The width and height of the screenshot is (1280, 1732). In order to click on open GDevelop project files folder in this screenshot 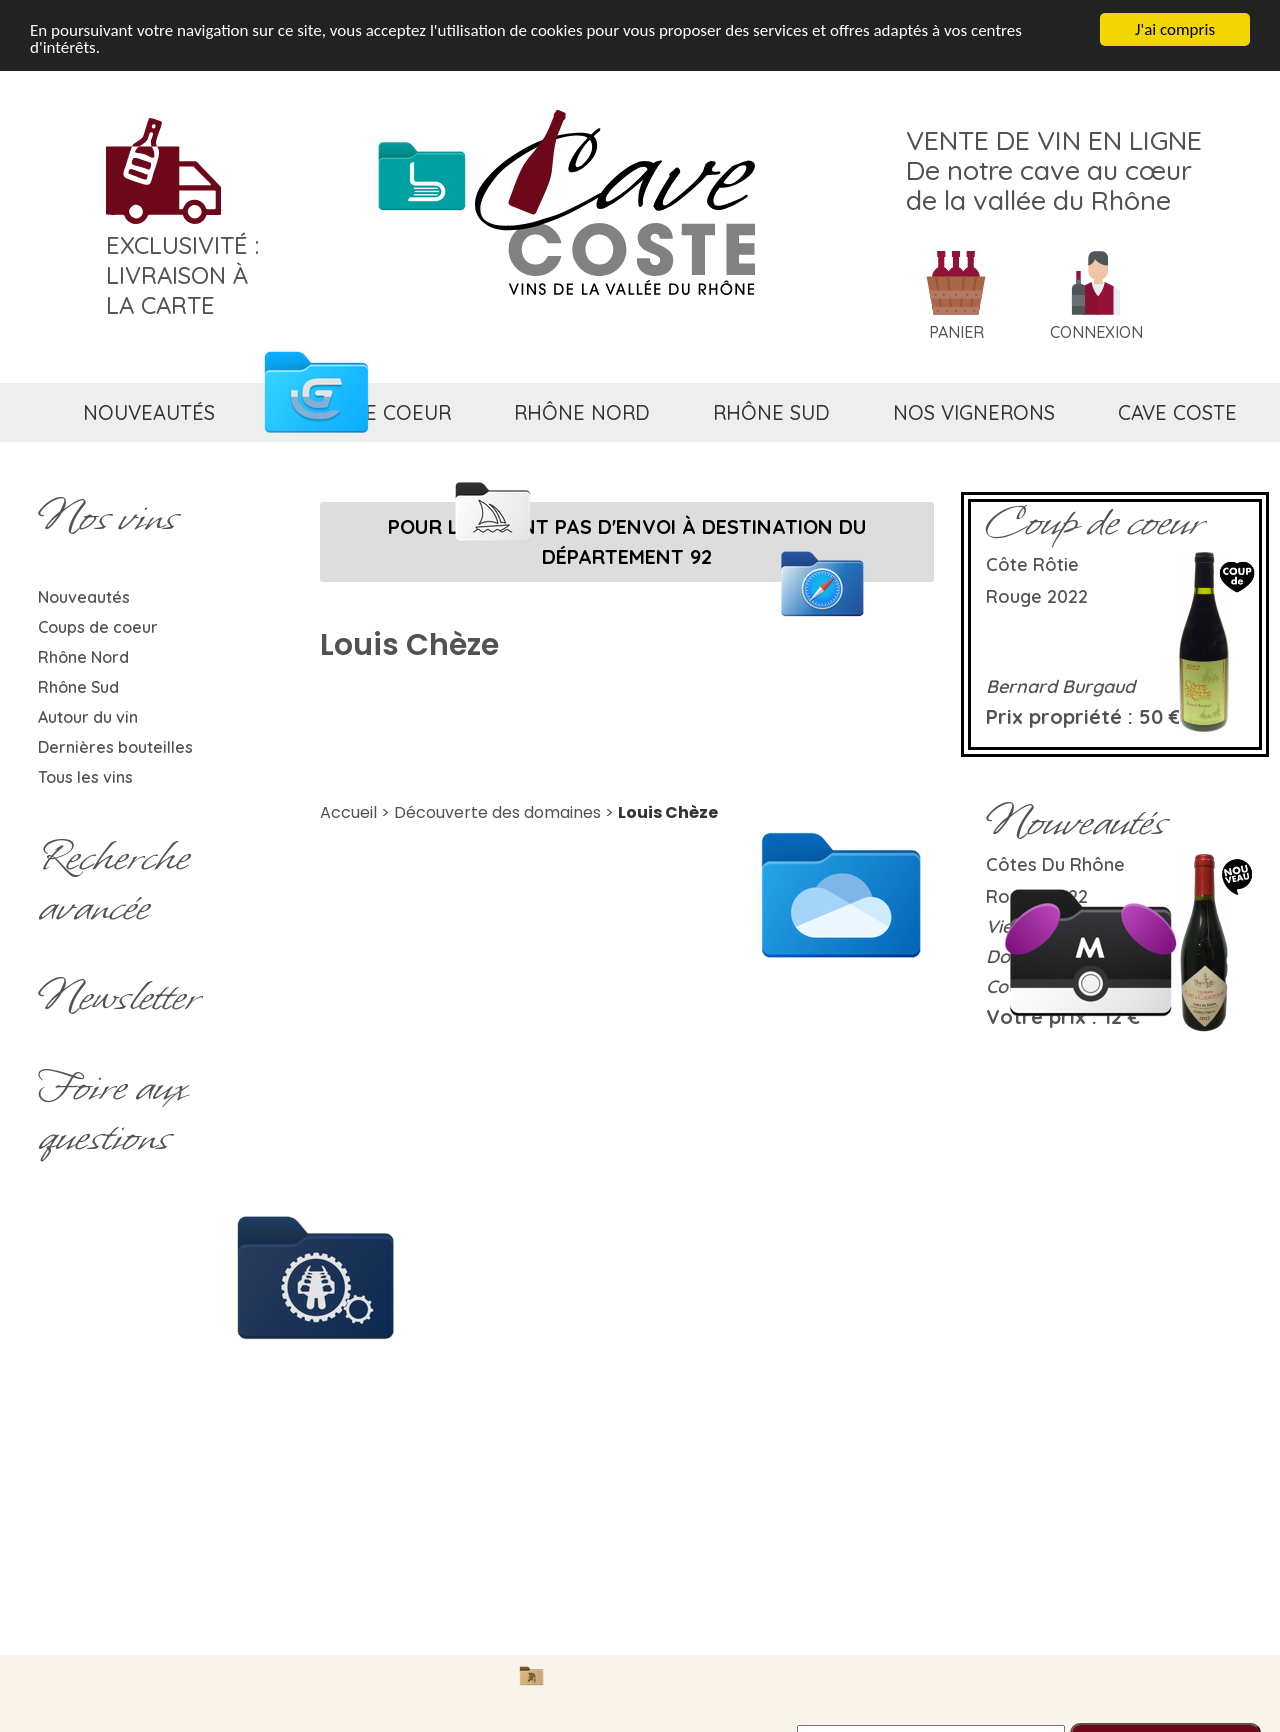, I will do `click(316, 395)`.